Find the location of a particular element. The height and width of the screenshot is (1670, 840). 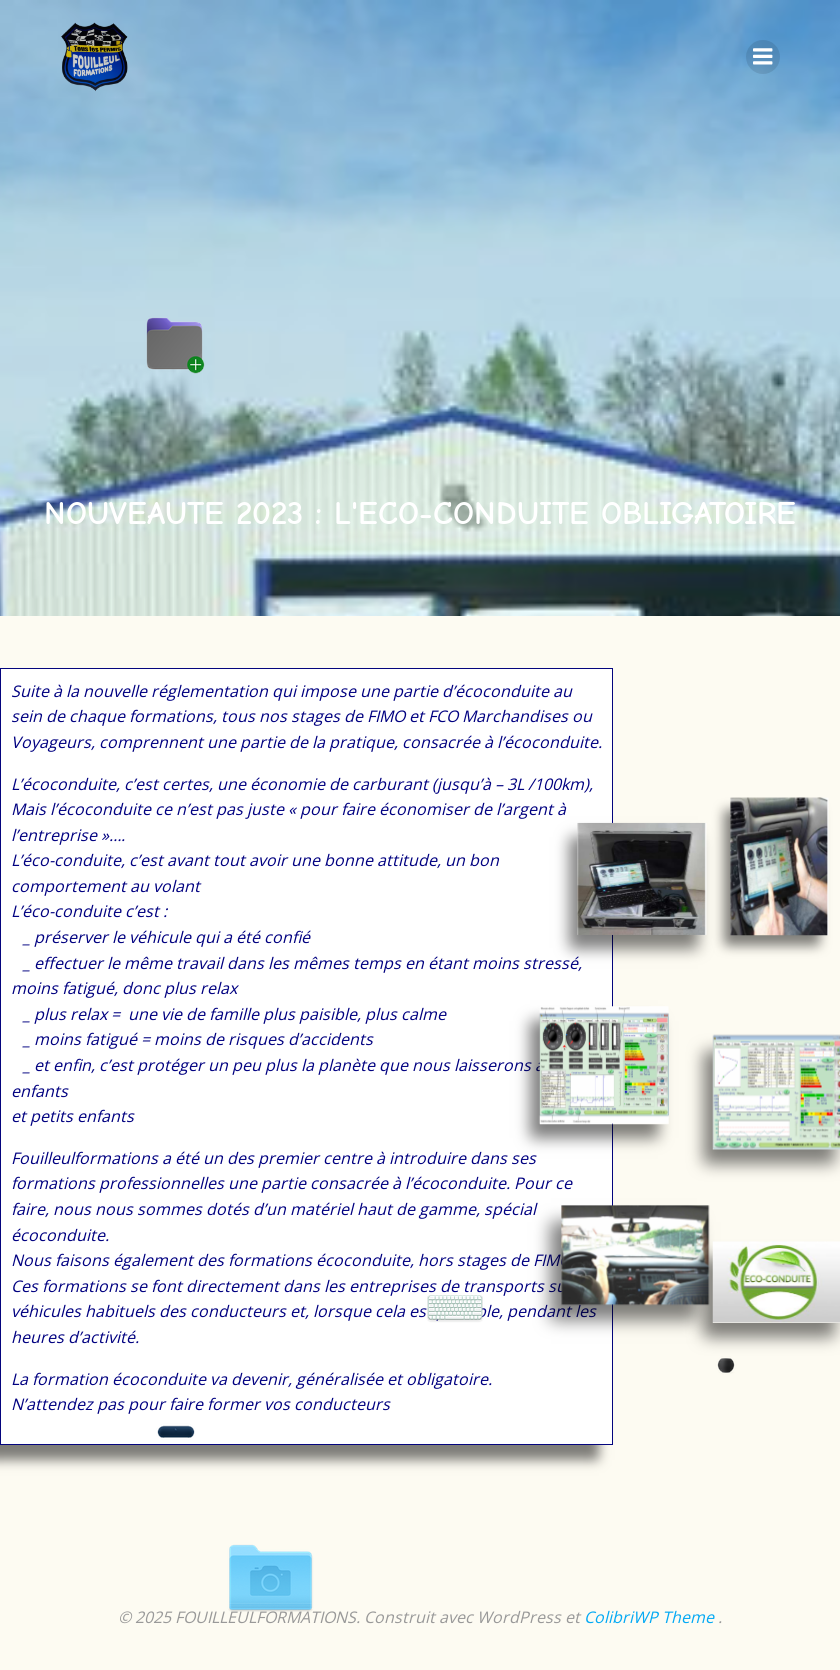

connect to bluetooth speaker is located at coordinates (176, 1432).